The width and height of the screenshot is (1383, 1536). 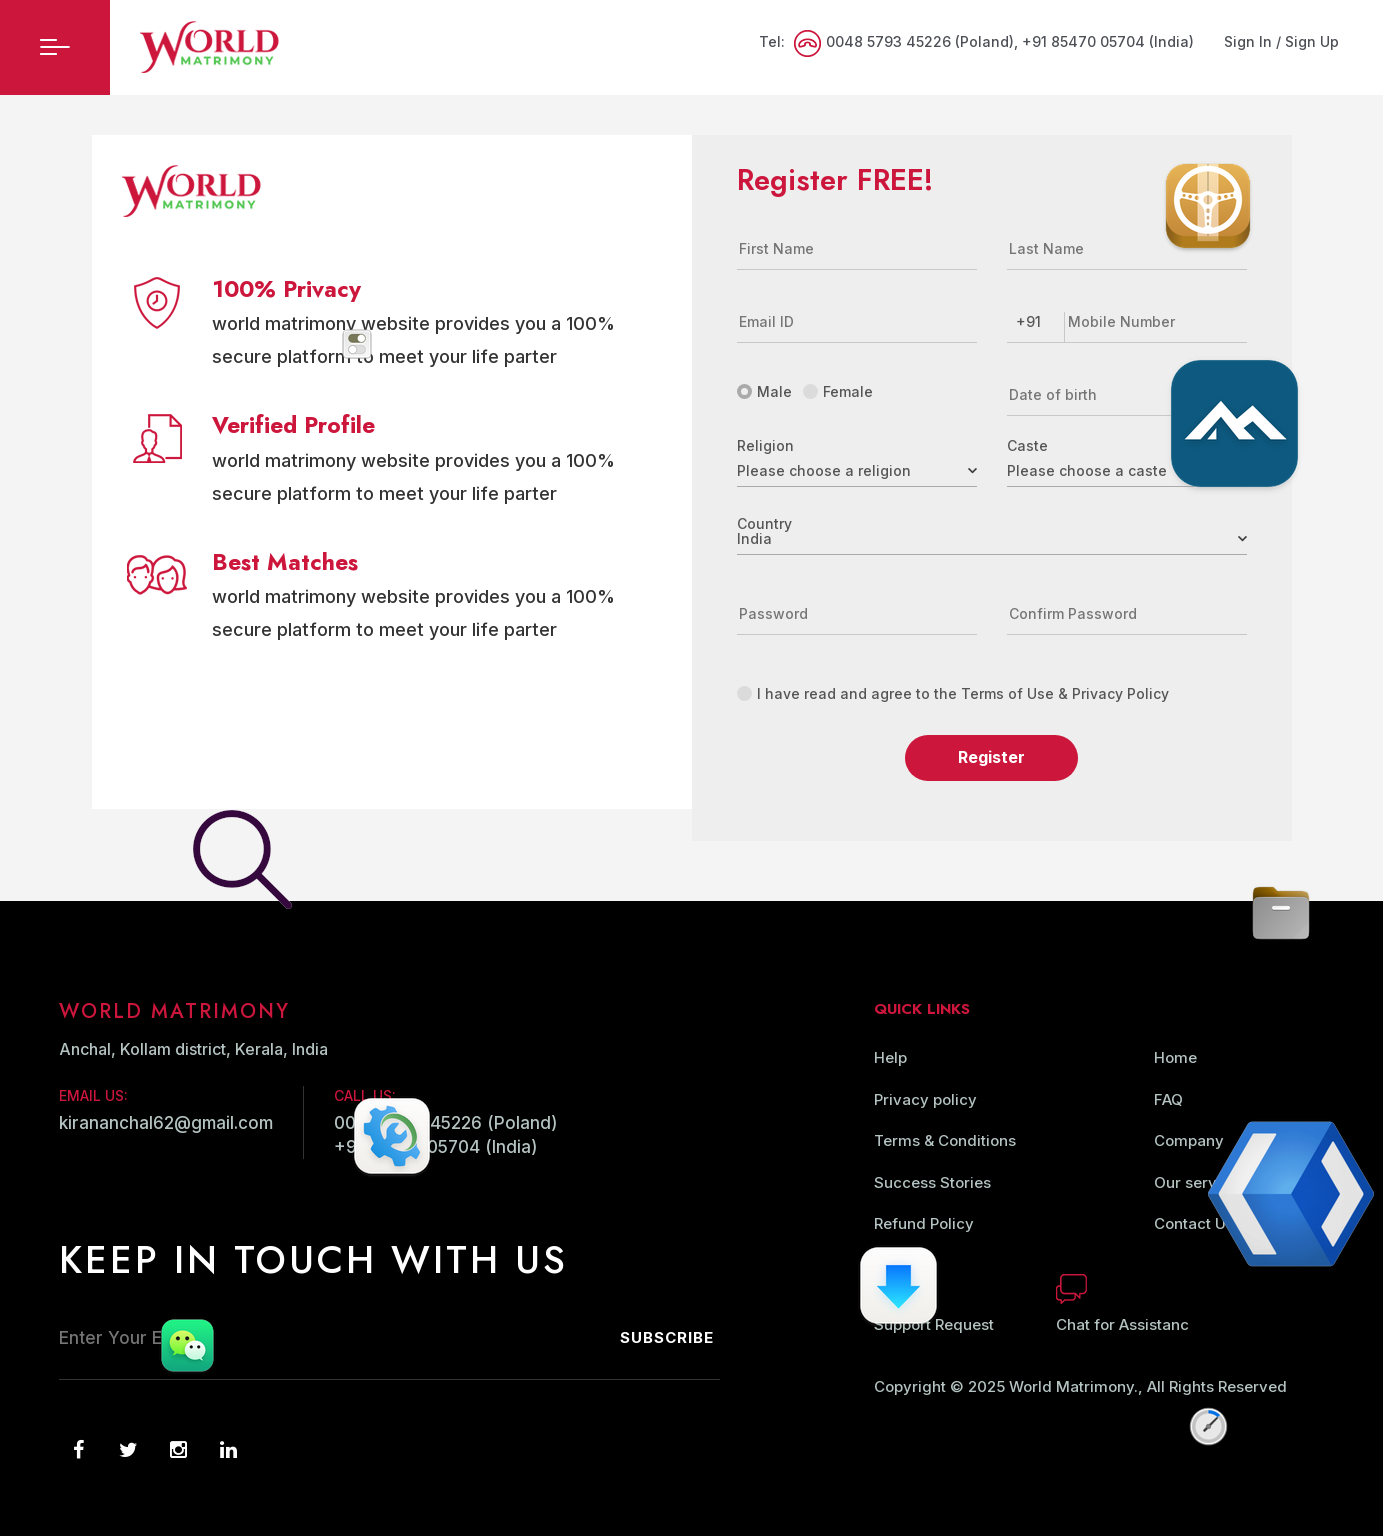 What do you see at coordinates (1281, 913) in the screenshot?
I see `open the file manager application` at bounding box center [1281, 913].